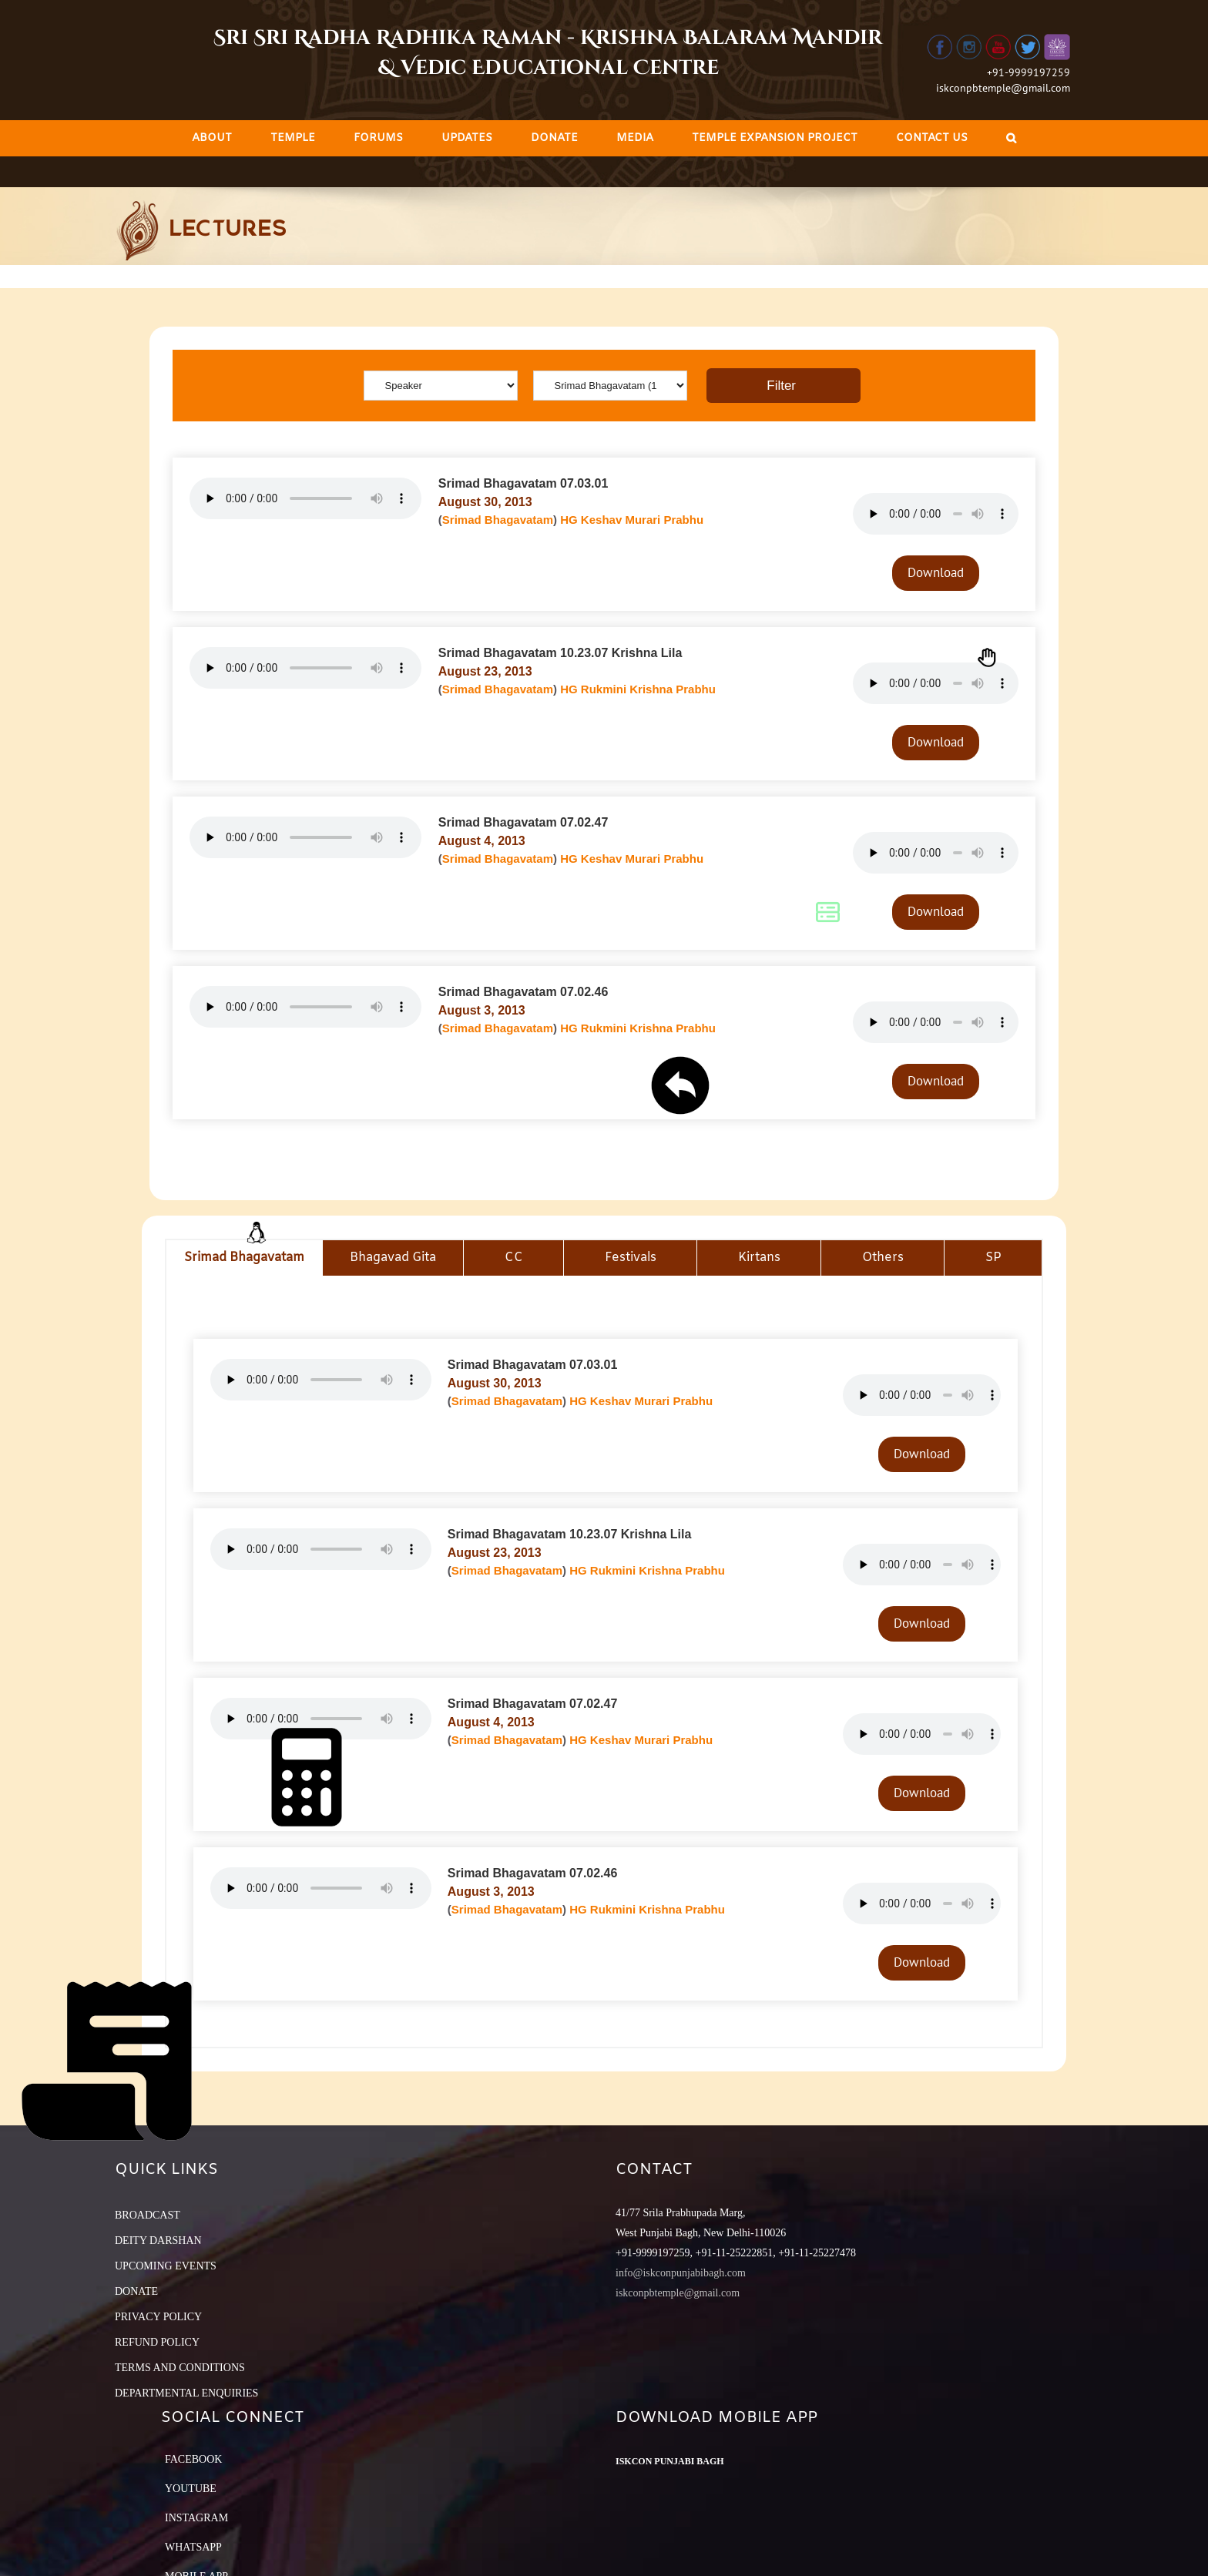 This screenshot has height=2576, width=1208. Describe the element at coordinates (987, 657) in the screenshot. I see `stop or pause current action` at that location.